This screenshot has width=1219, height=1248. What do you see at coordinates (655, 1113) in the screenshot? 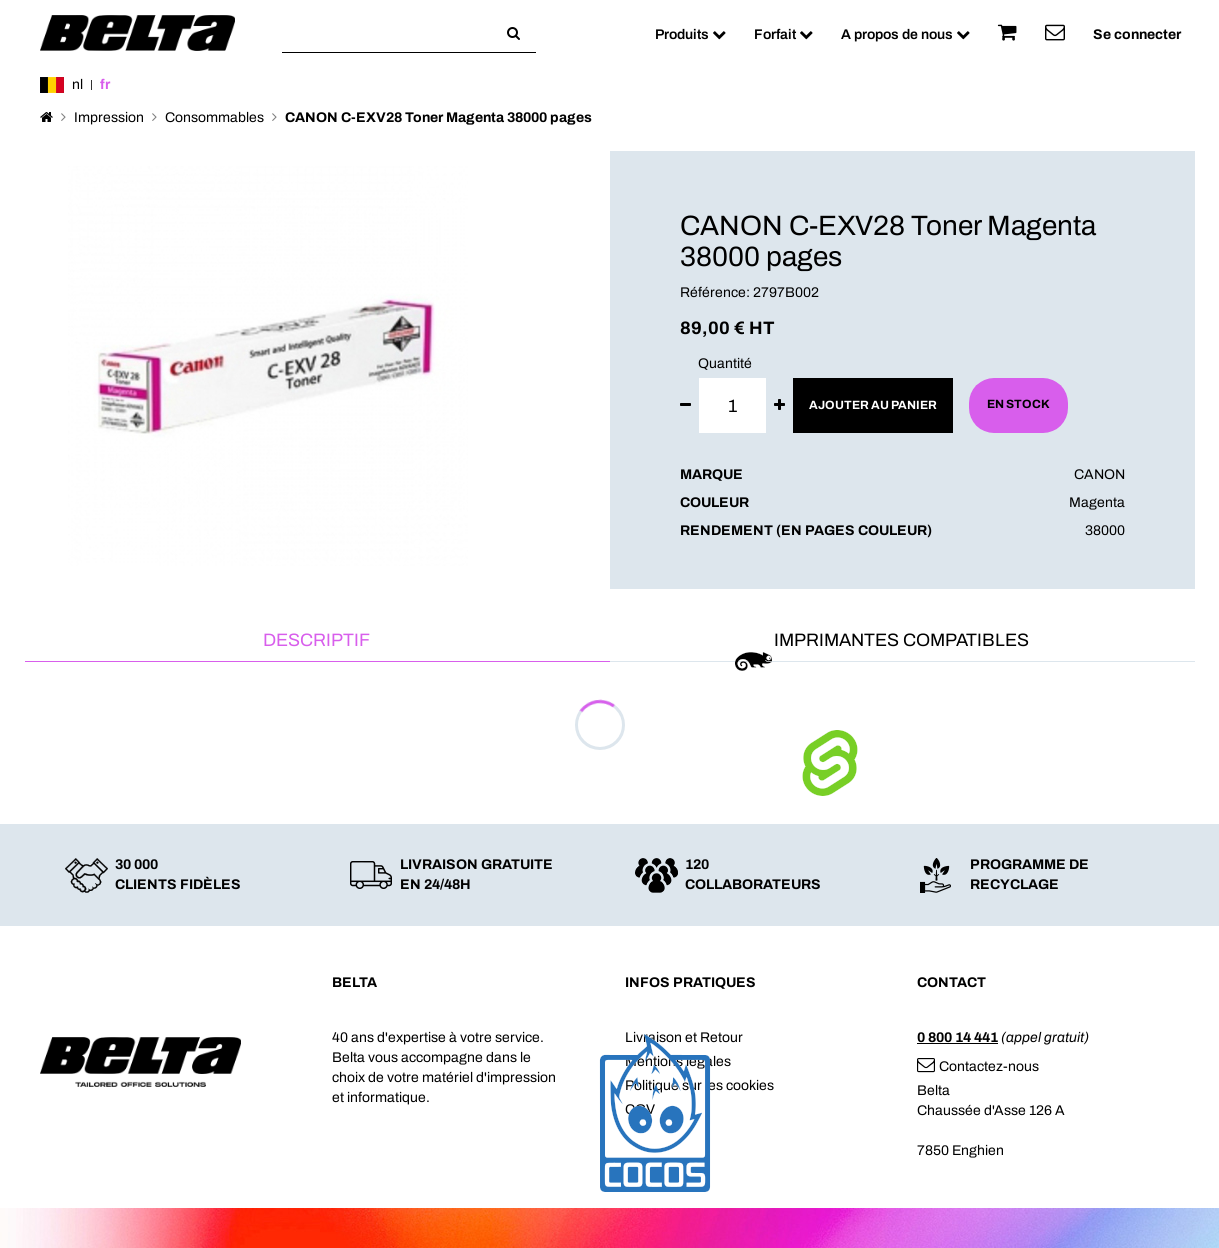
I see `cocos game engine logo` at bounding box center [655, 1113].